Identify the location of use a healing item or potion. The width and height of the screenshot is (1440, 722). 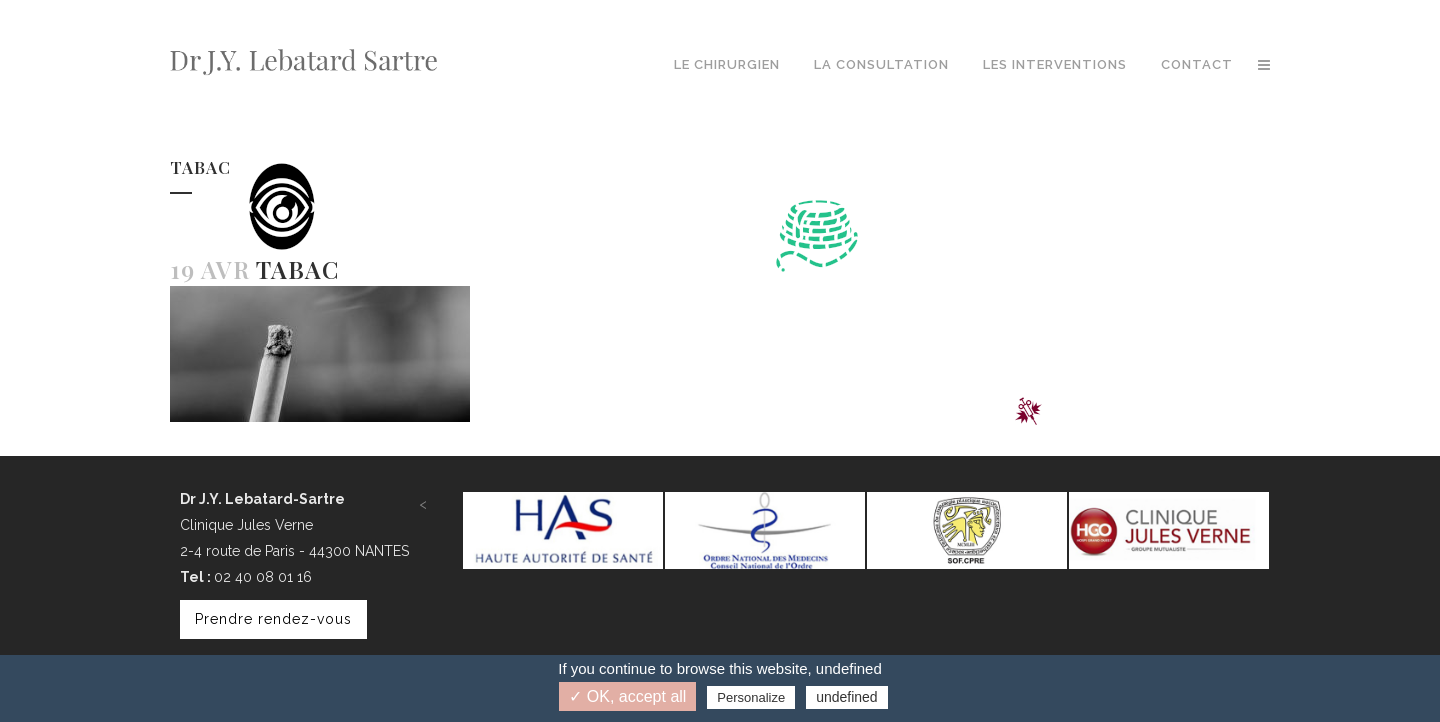
(1028, 411).